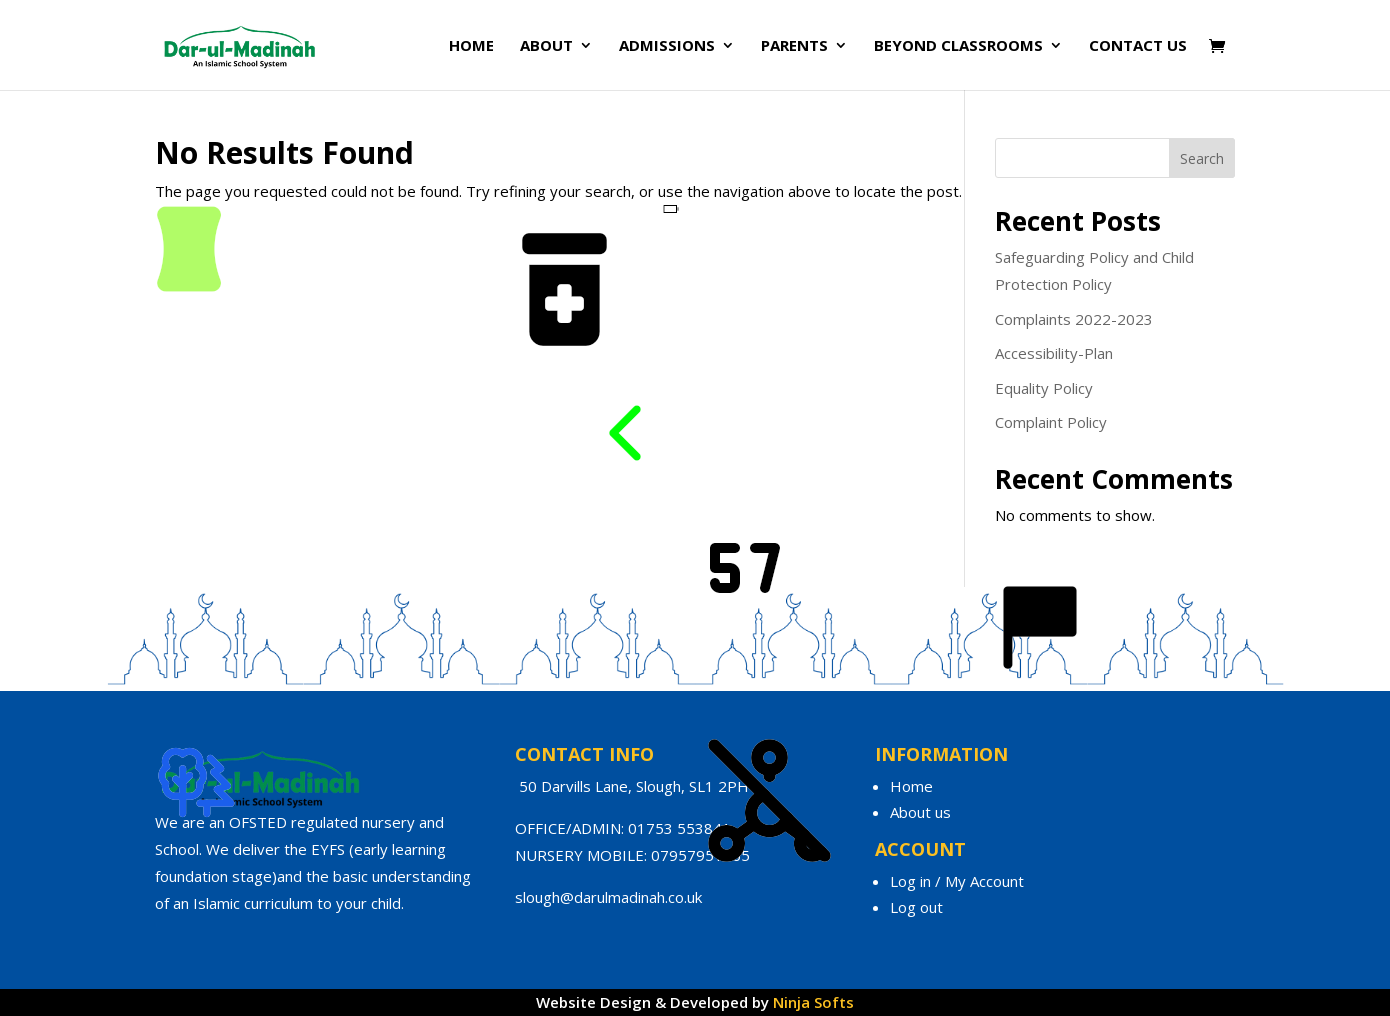 The image size is (1390, 1016). I want to click on go back to the previous screen, so click(625, 433).